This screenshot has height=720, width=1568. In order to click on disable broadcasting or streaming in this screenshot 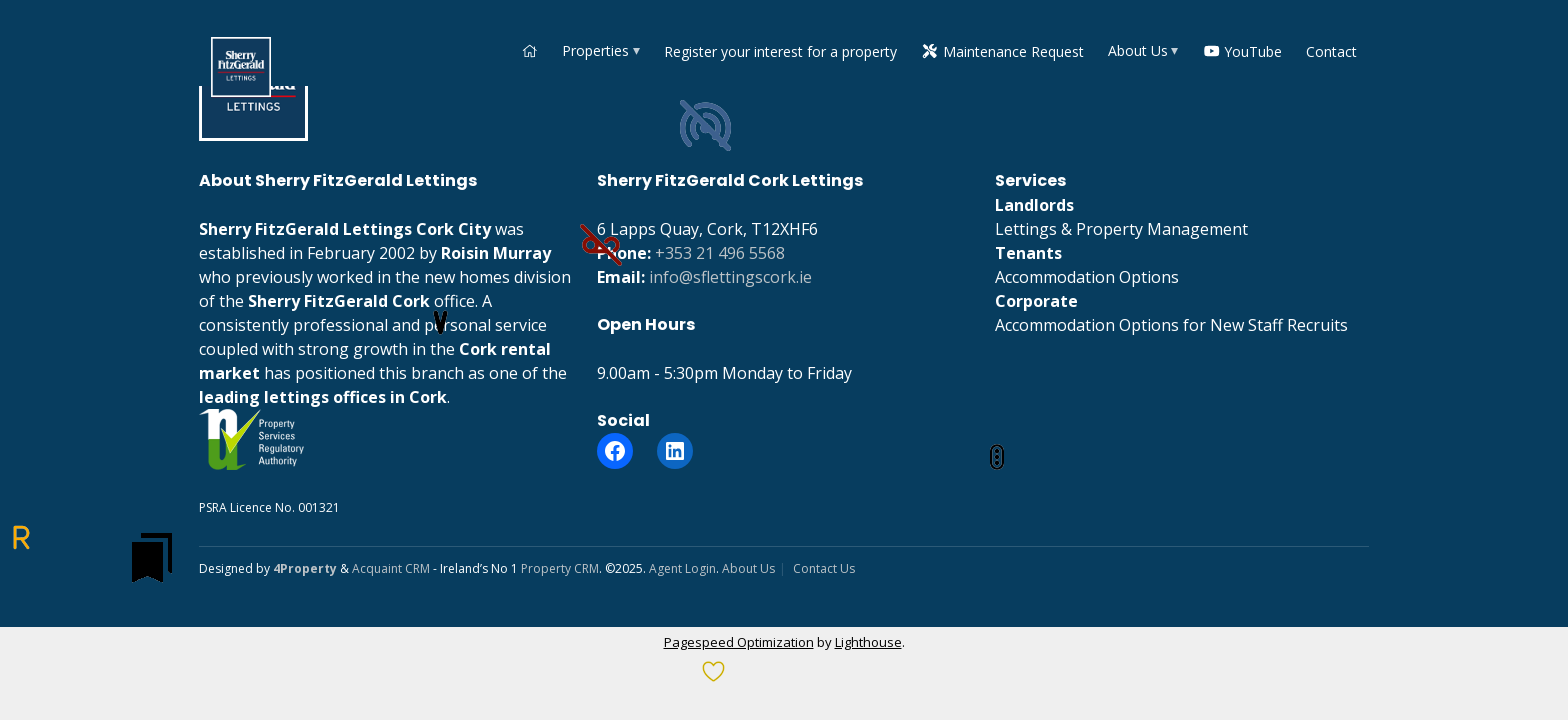, I will do `click(705, 125)`.